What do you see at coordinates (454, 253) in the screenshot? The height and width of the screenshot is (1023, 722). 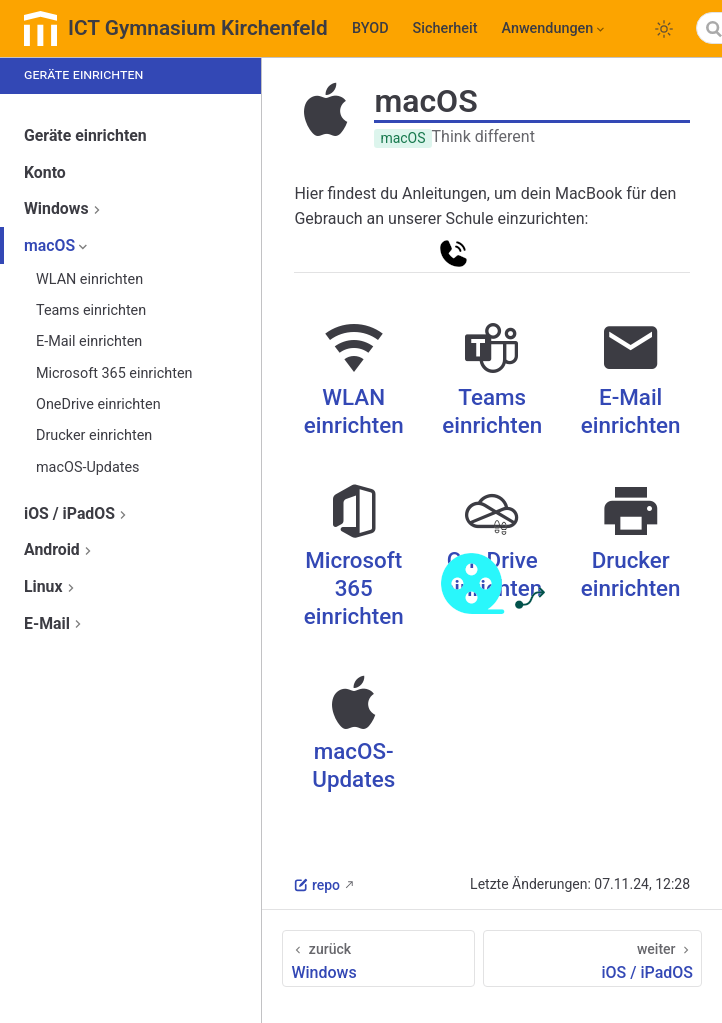 I see `make a phone call` at bounding box center [454, 253].